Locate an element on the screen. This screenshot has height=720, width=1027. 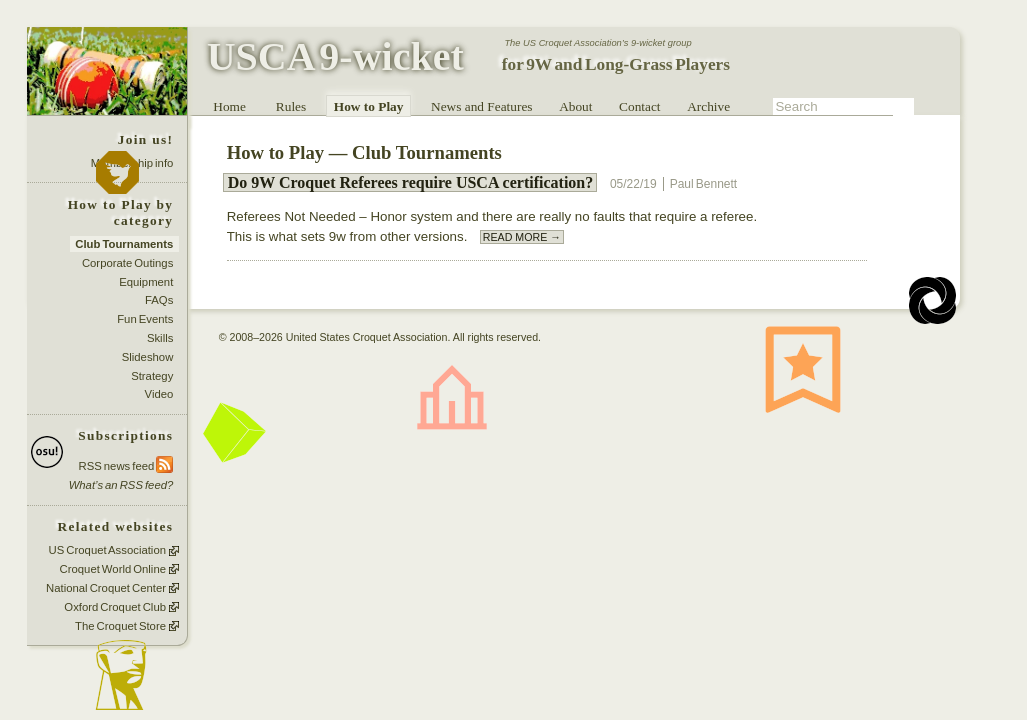
kingston technology company logo is located at coordinates (121, 675).